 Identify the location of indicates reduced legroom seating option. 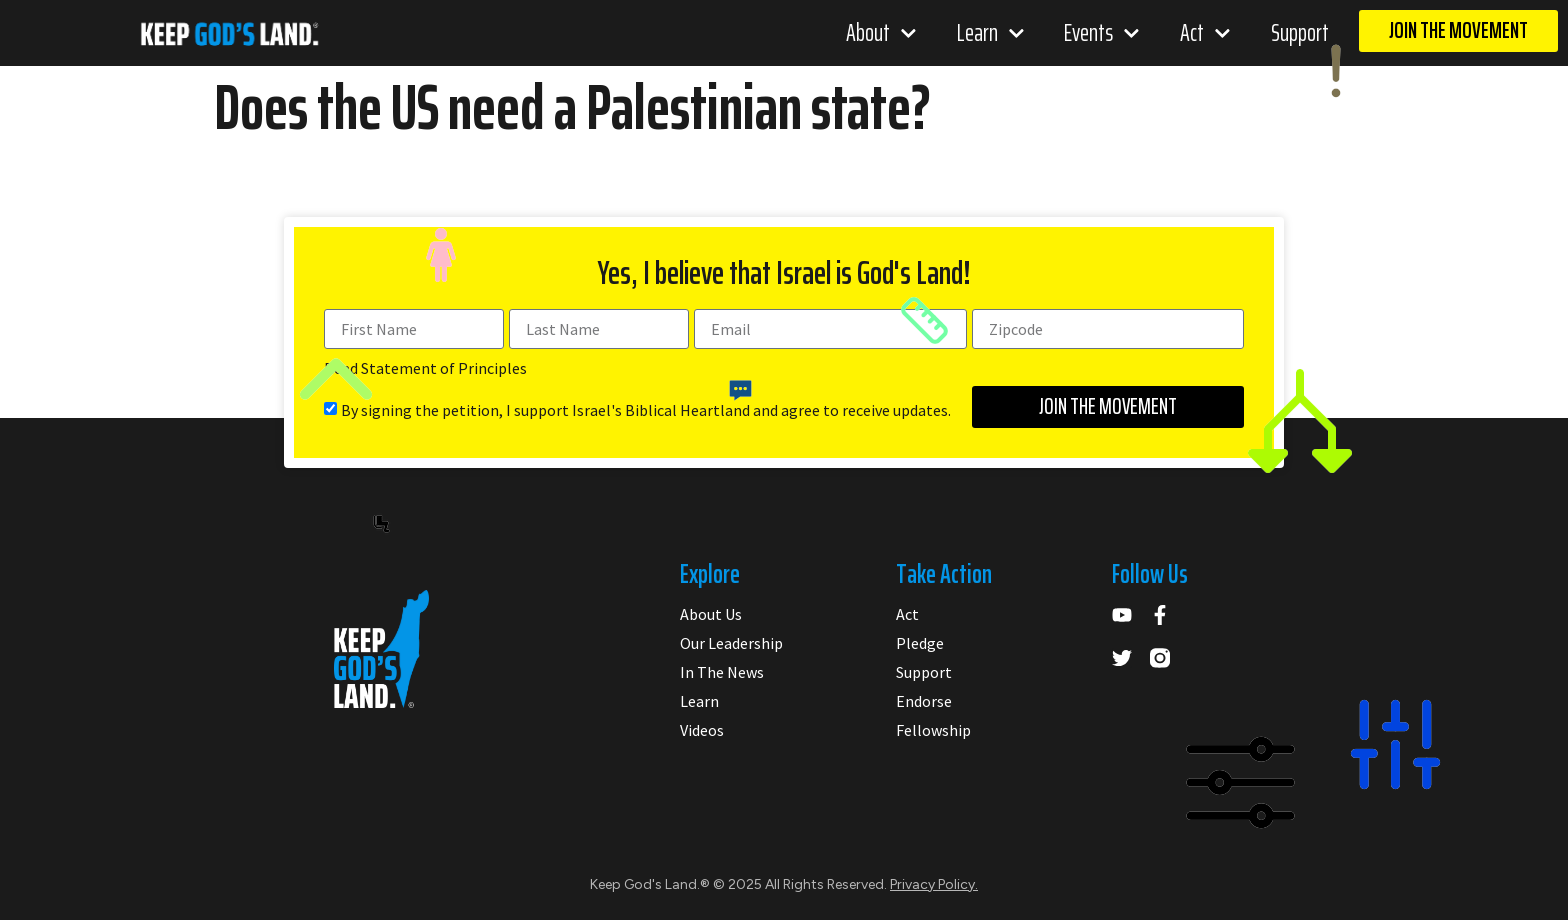
(382, 524).